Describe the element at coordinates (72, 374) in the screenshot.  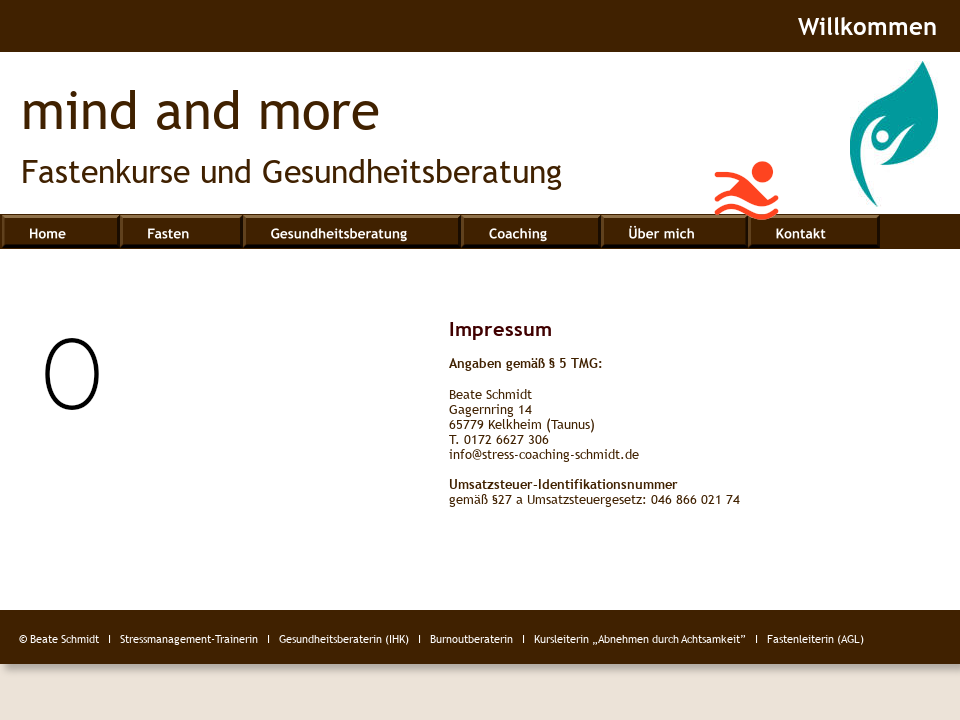
I see `indicates zero items or empty count` at that location.